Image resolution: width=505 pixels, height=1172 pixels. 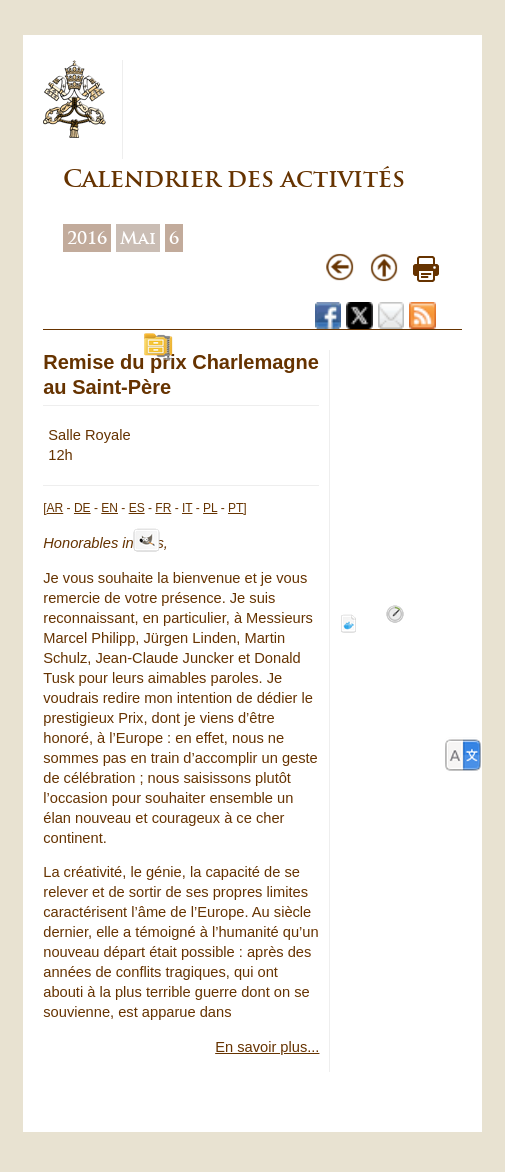 What do you see at coordinates (348, 623) in the screenshot?
I see `dockerfile or docker configuration file` at bounding box center [348, 623].